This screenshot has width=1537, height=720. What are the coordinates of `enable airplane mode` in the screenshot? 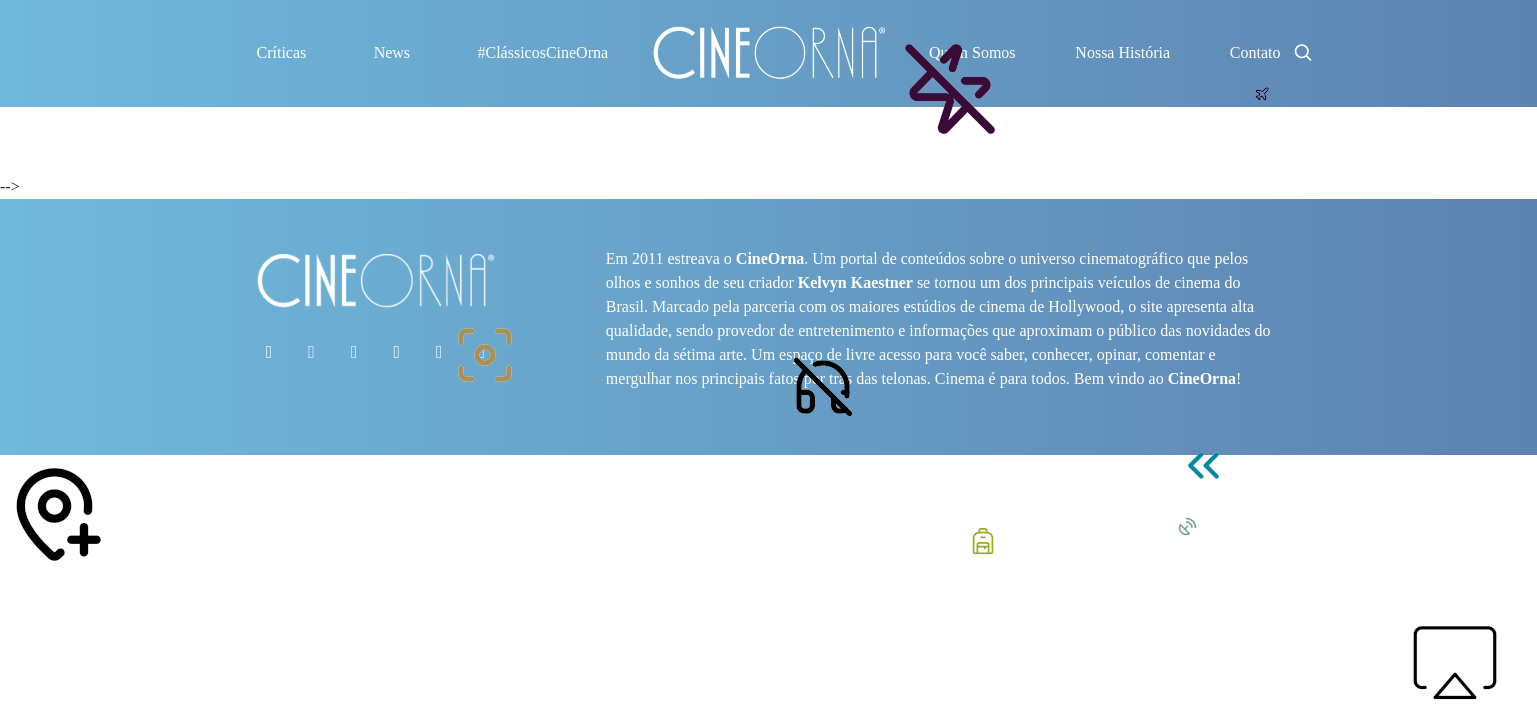 It's located at (1262, 94).